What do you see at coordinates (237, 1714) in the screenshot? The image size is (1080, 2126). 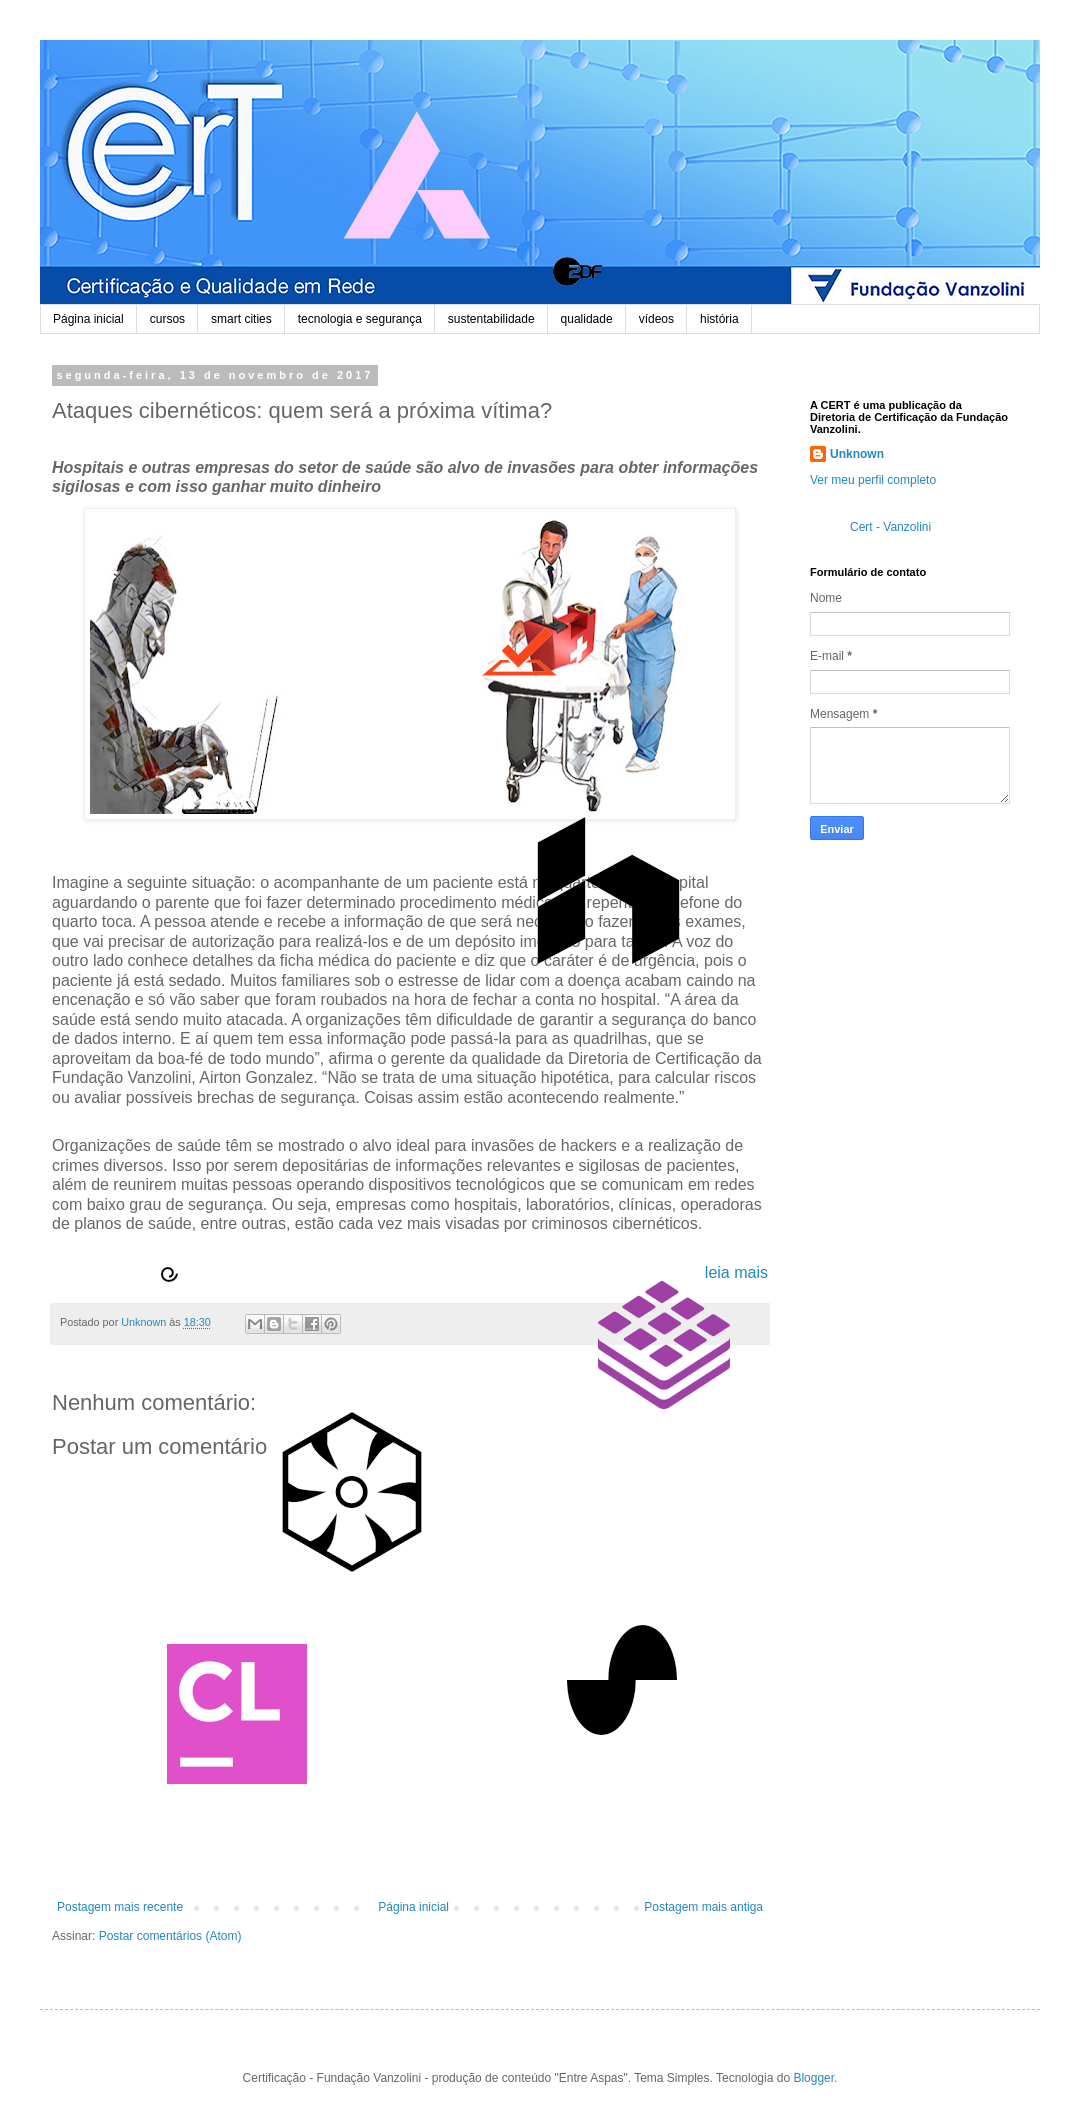 I see `open CLion IDE` at bounding box center [237, 1714].